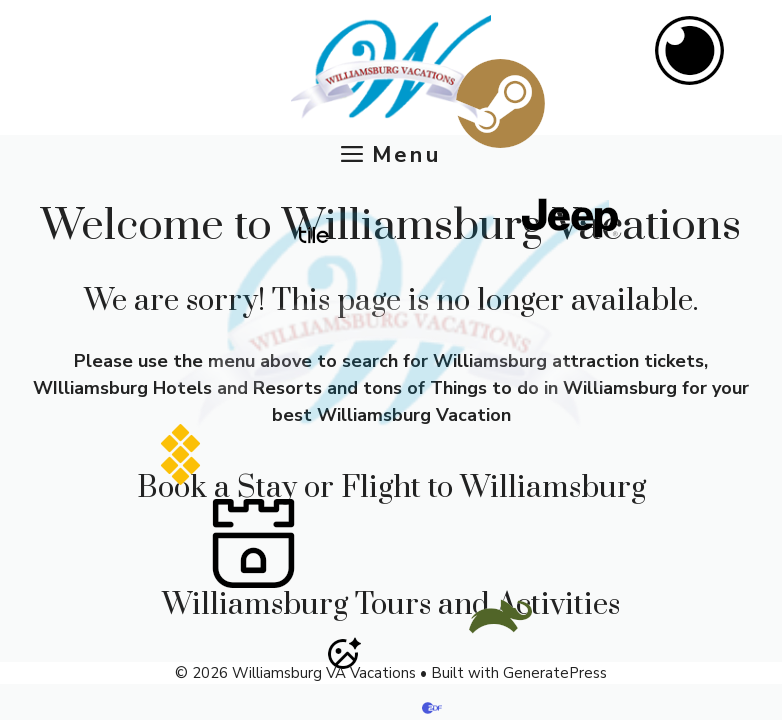 The image size is (782, 720). Describe the element at coordinates (500, 103) in the screenshot. I see `open Steam gaming platform` at that location.